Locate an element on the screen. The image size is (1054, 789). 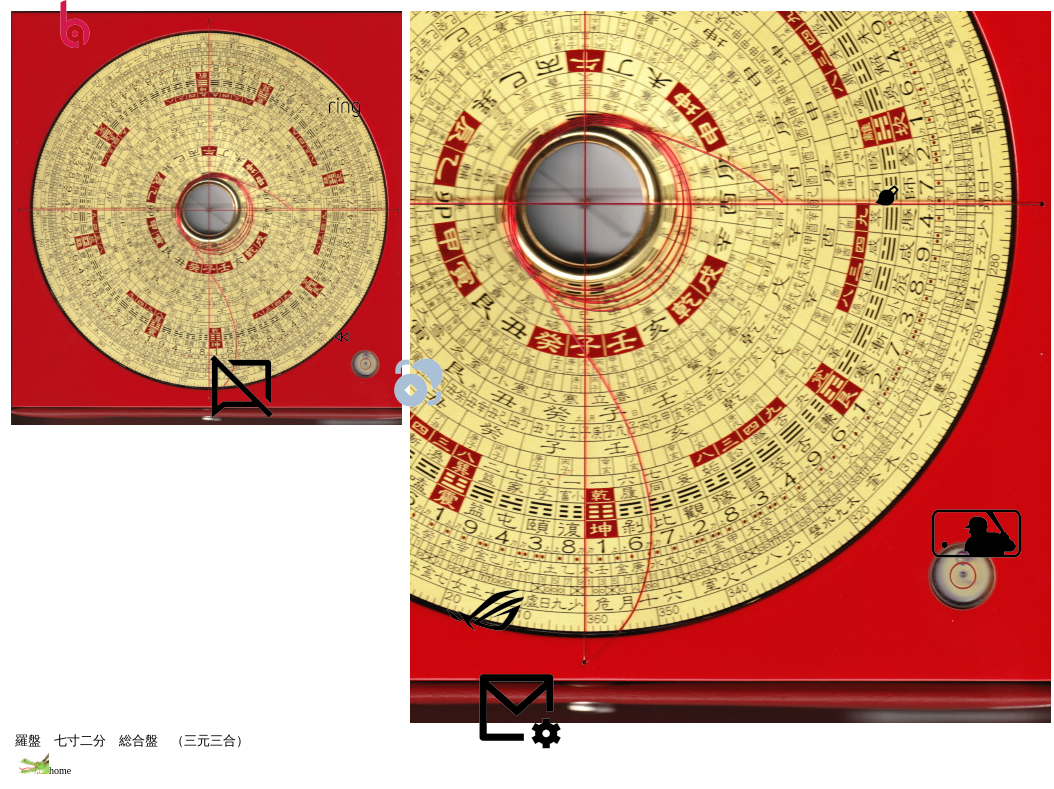
swap or exchange cryptocurrency tokens is located at coordinates (418, 382).